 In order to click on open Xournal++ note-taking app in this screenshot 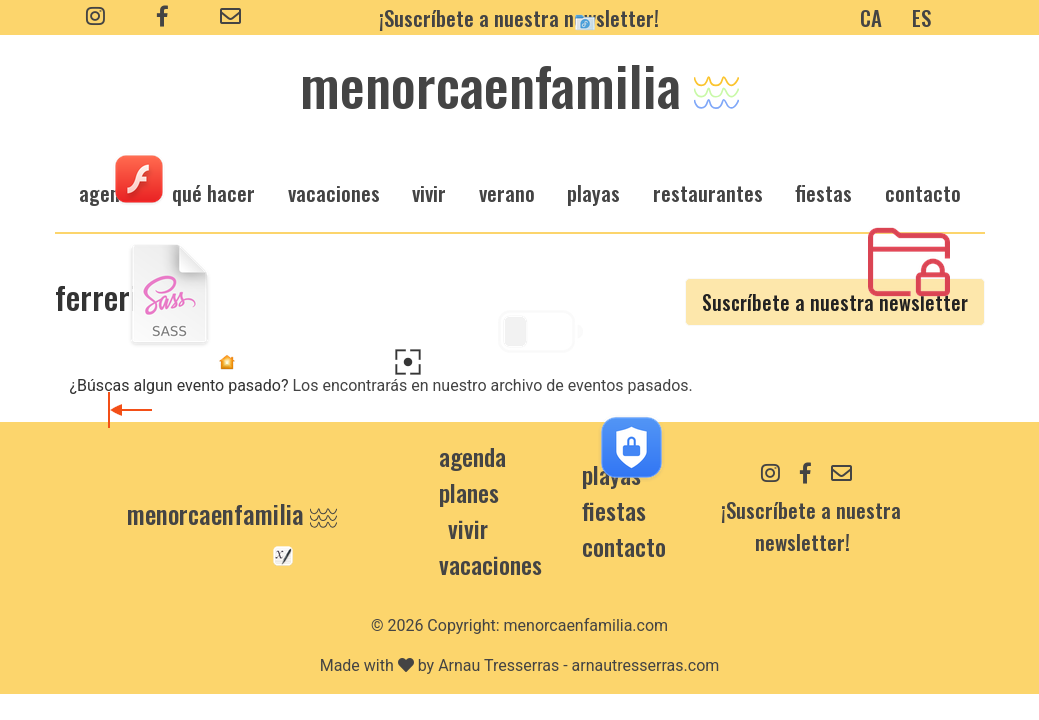, I will do `click(283, 556)`.